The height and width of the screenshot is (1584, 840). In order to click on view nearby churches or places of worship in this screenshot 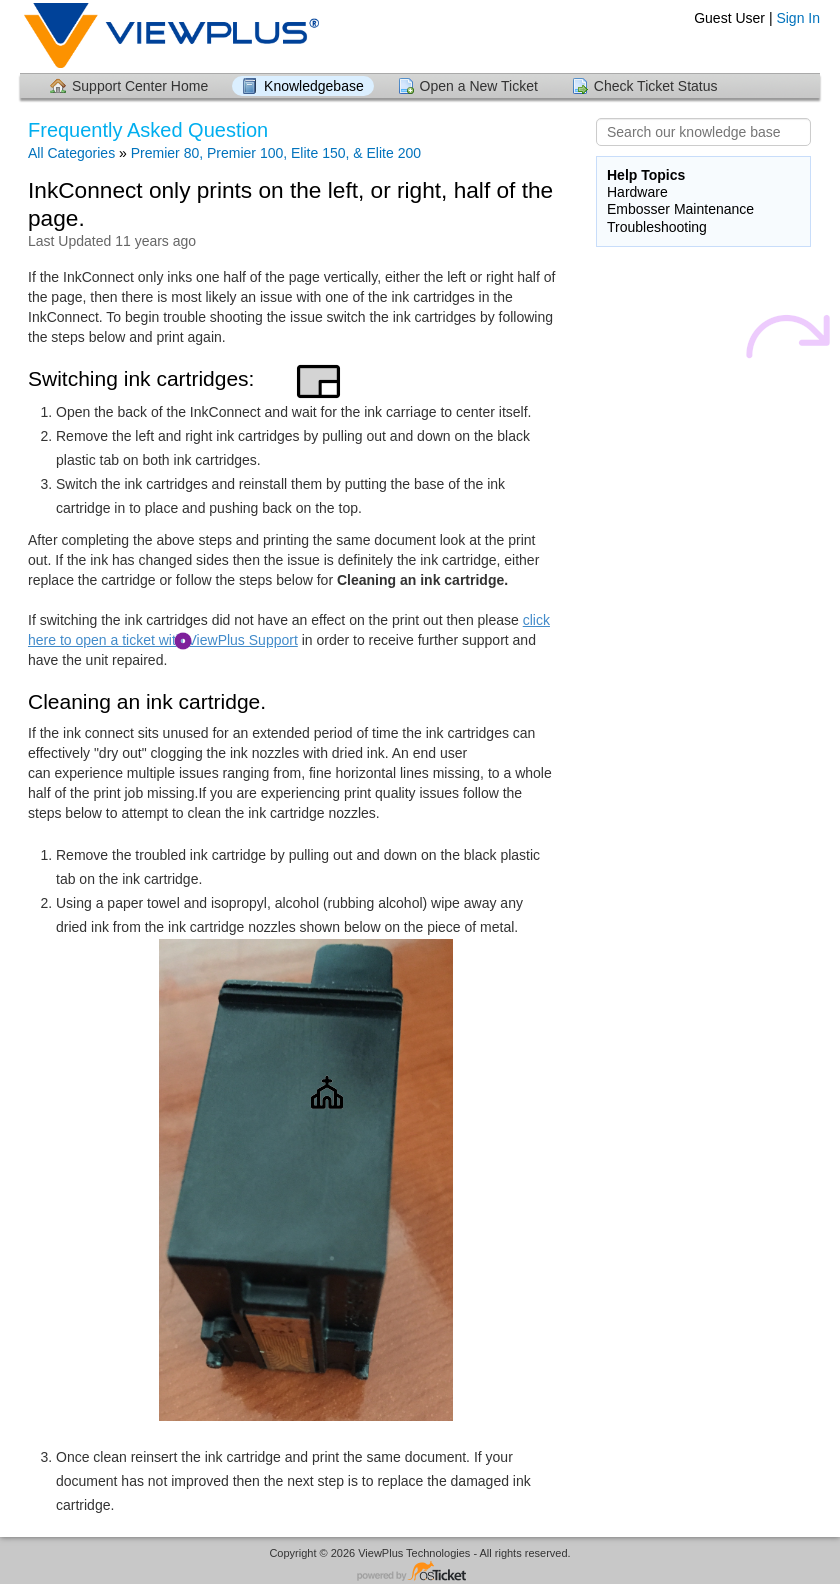, I will do `click(327, 1094)`.